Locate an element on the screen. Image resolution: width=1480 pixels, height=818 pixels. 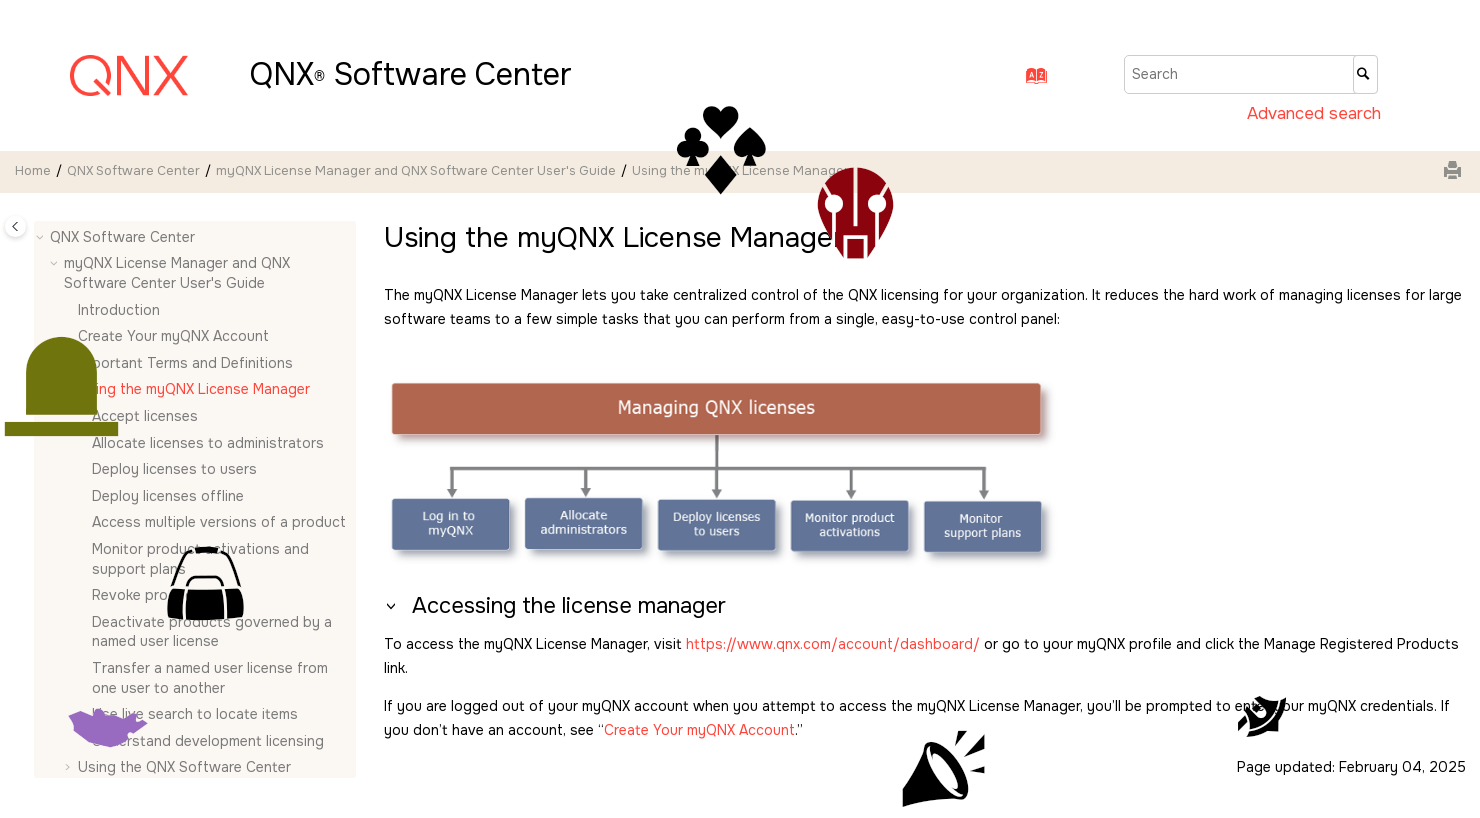
access gym or fitness features is located at coordinates (205, 583).